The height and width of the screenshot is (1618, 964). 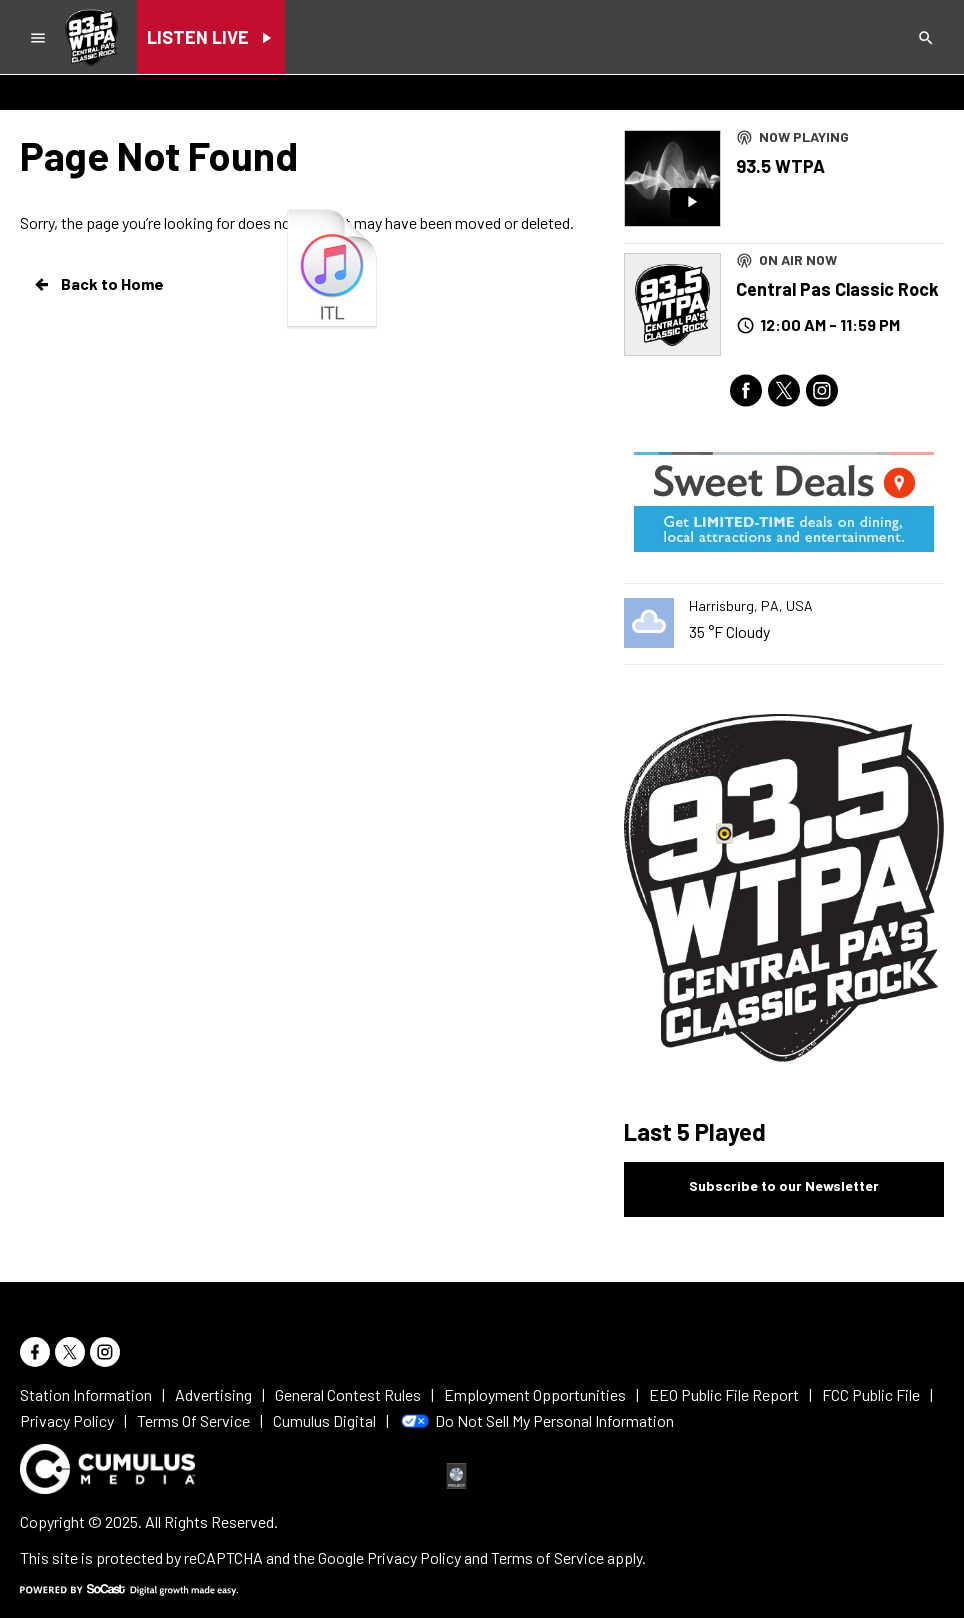 I want to click on open sound or audio settings, so click(x=724, y=833).